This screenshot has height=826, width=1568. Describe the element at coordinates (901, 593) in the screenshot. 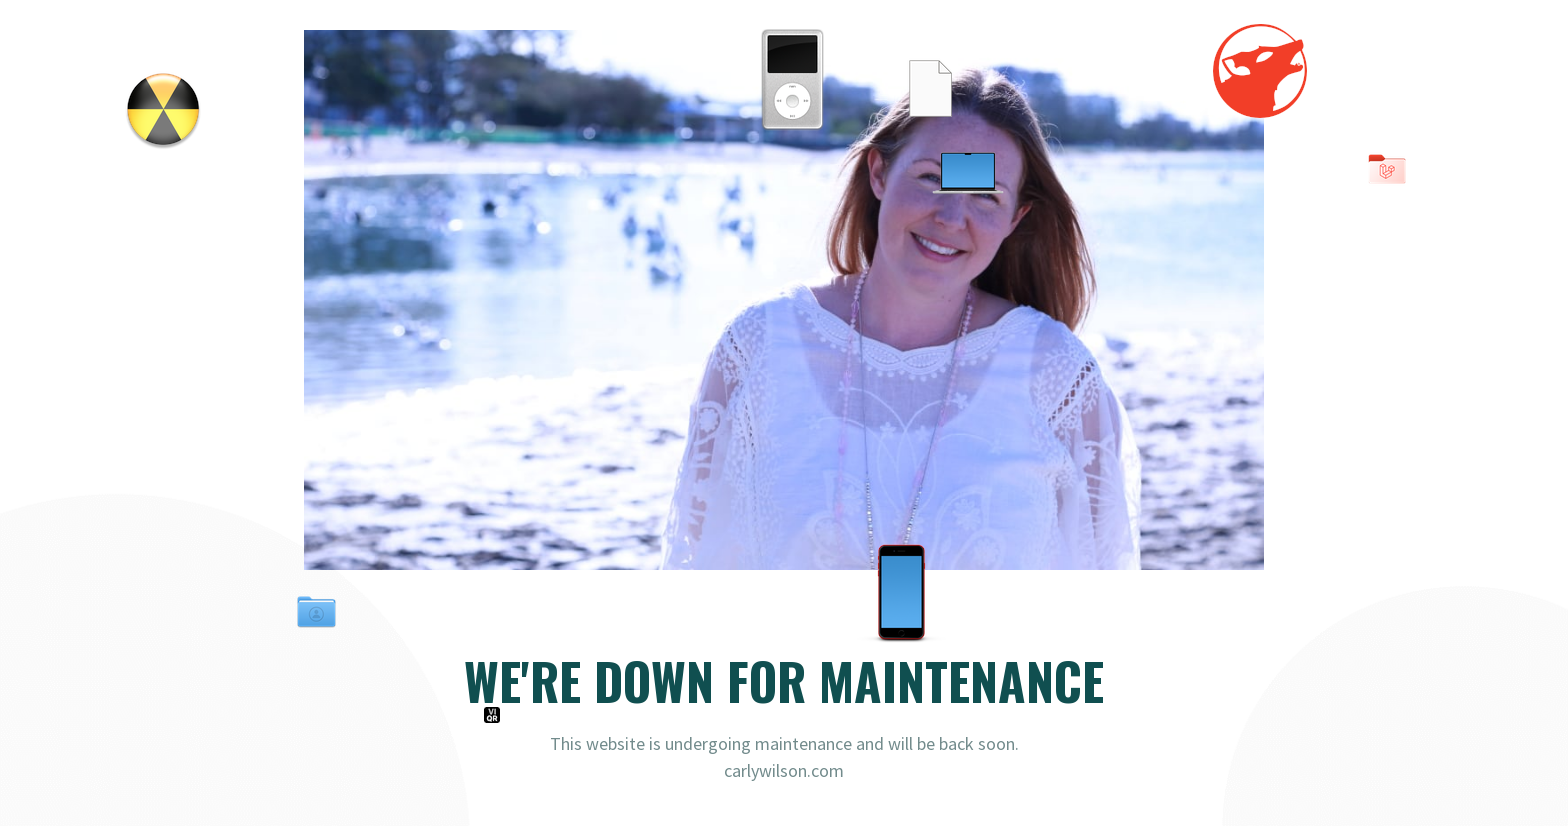

I see `iPhone 8 Plus device icon in red/product red color` at that location.